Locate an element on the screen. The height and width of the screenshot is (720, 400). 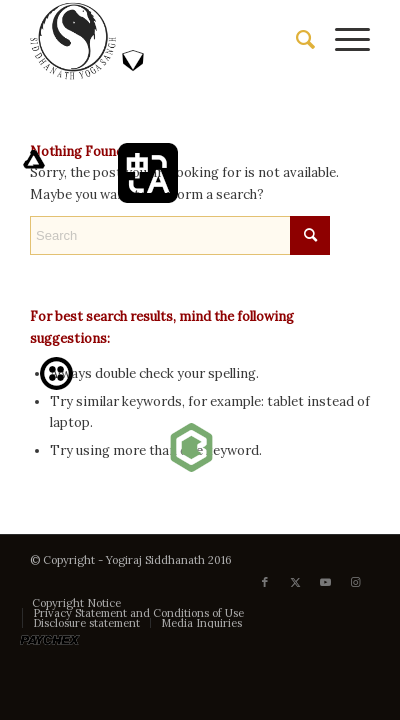
open immersive translate extension is located at coordinates (148, 173).